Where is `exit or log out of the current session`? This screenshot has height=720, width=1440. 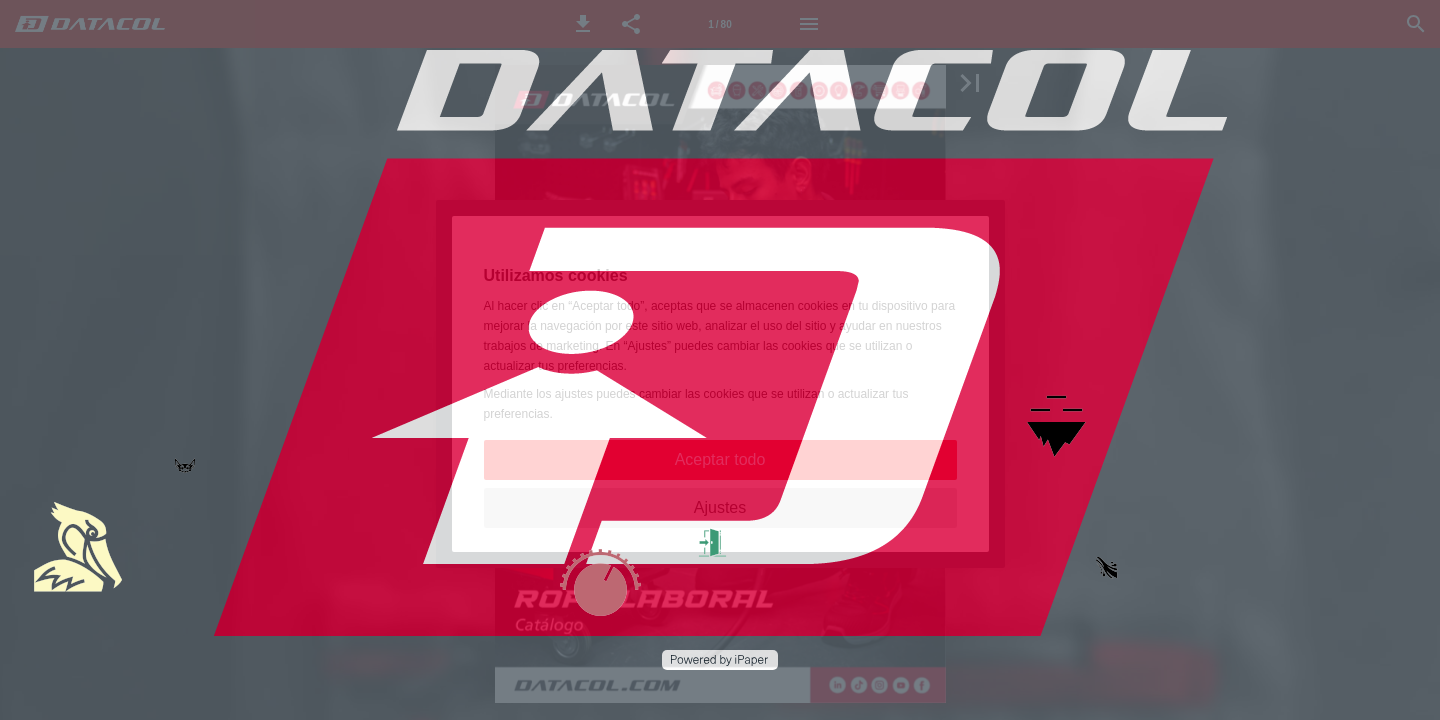 exit or log out of the current session is located at coordinates (712, 542).